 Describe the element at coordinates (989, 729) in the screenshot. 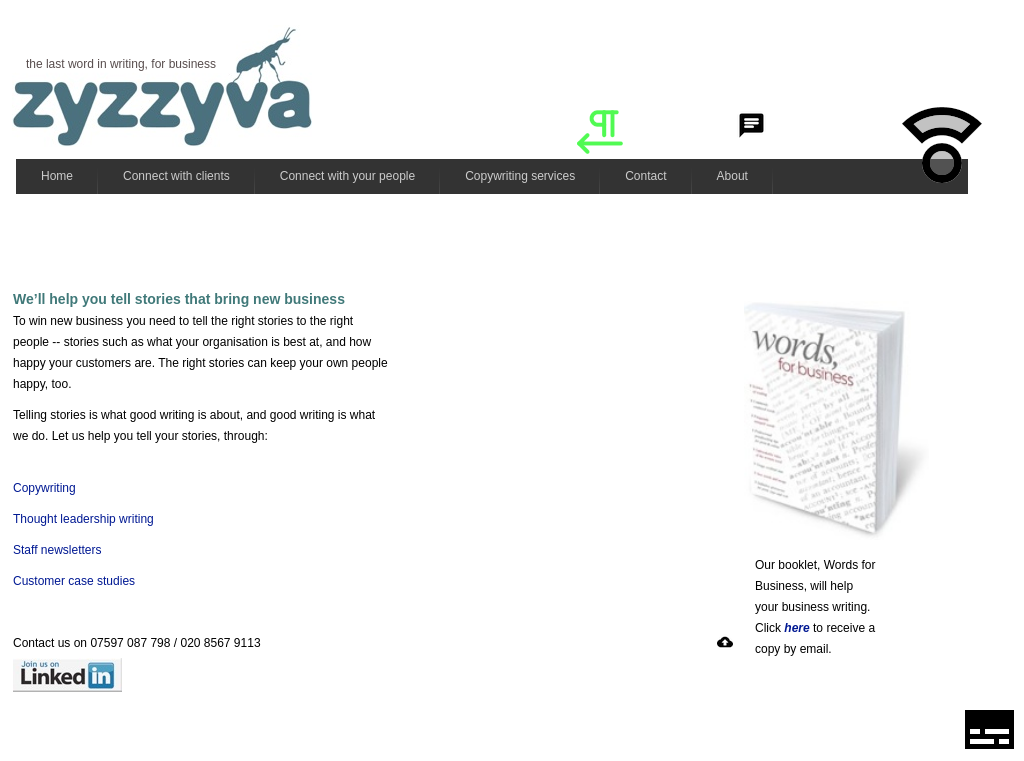

I see `enable subtitles or closed captions` at that location.